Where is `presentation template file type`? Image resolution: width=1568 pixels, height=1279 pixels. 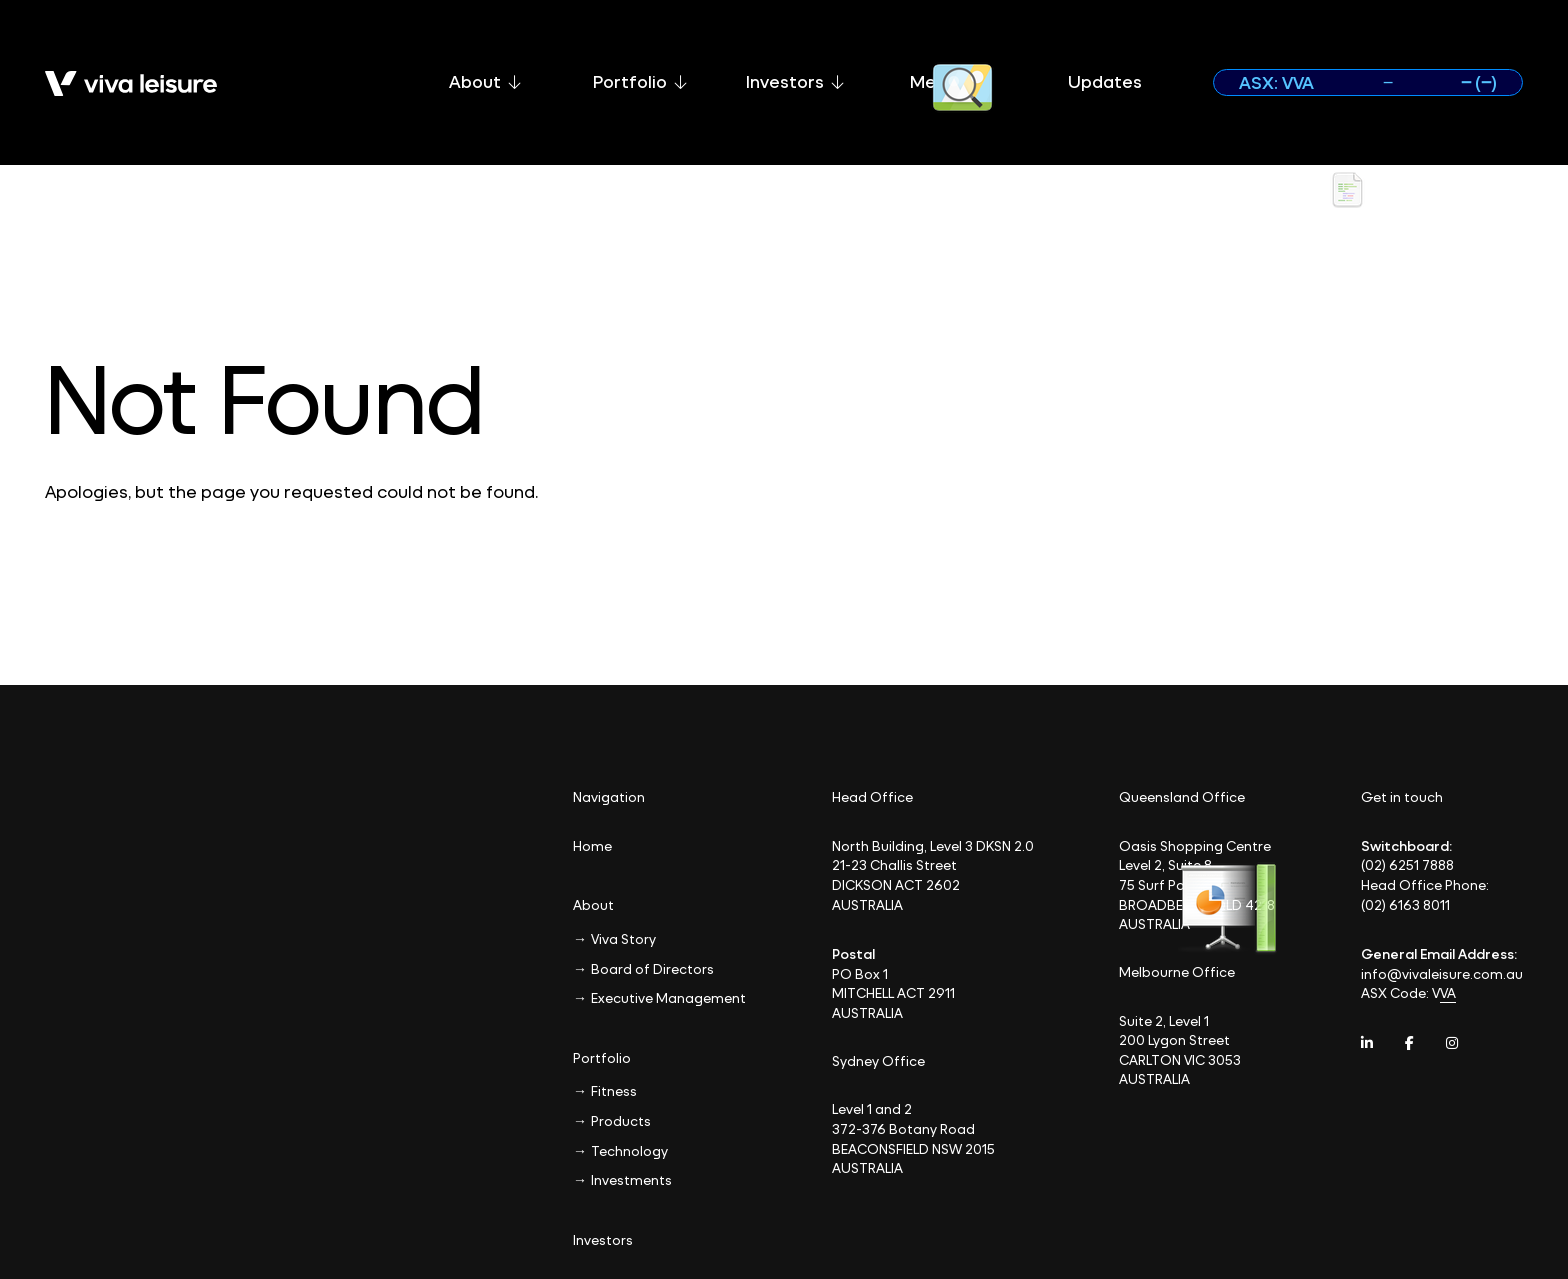 presentation template file type is located at coordinates (1227, 905).